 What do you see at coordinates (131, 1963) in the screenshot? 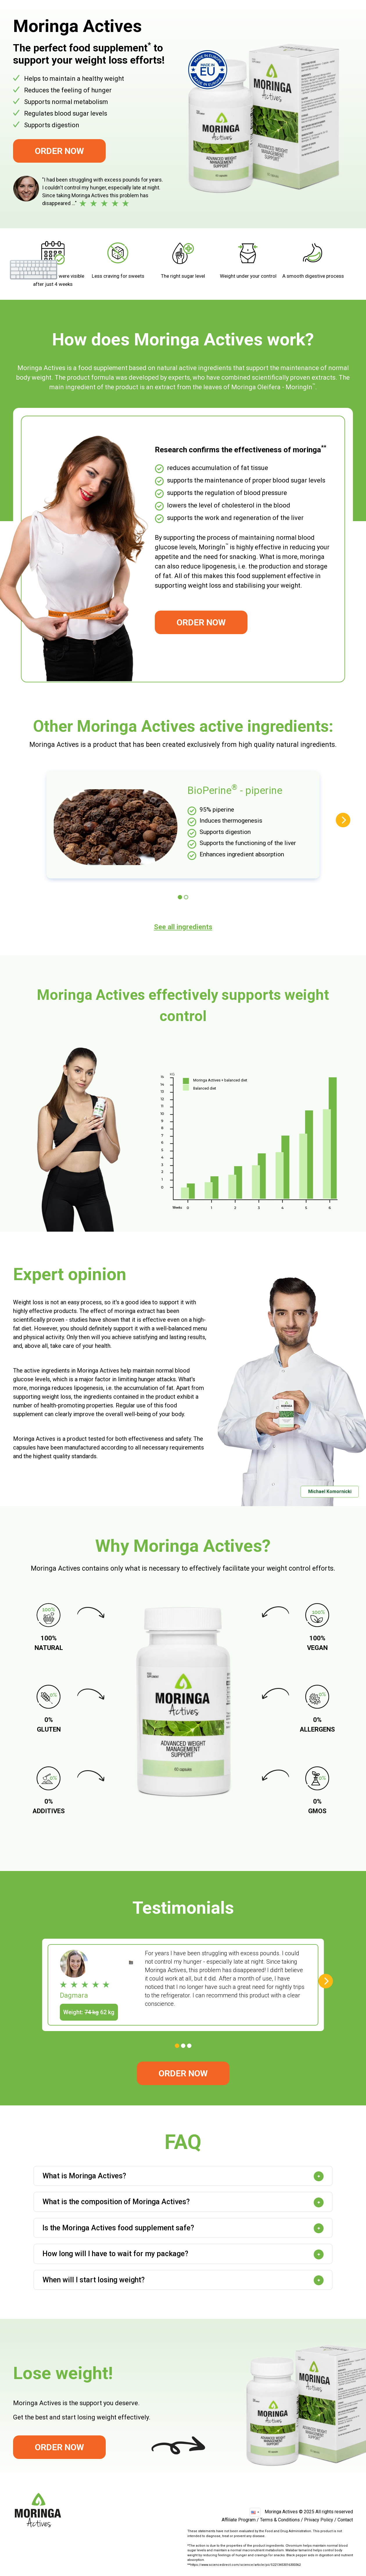
I see `access your home folder` at bounding box center [131, 1963].